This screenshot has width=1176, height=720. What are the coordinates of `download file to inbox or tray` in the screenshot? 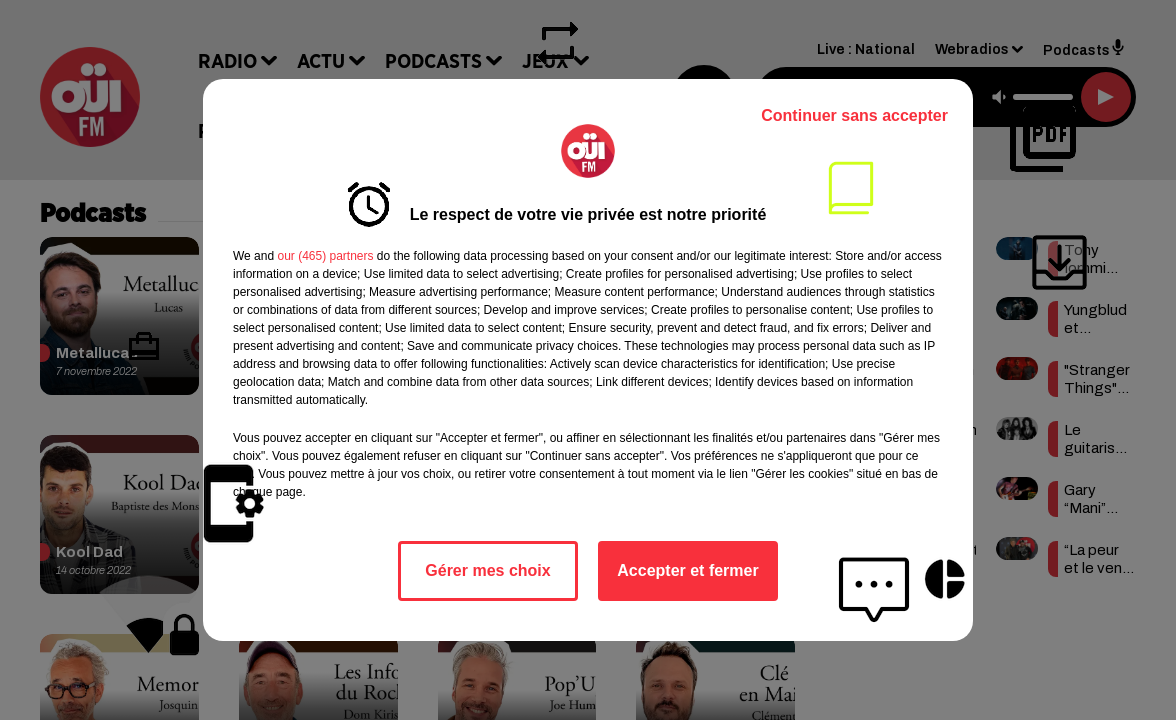 It's located at (1059, 262).